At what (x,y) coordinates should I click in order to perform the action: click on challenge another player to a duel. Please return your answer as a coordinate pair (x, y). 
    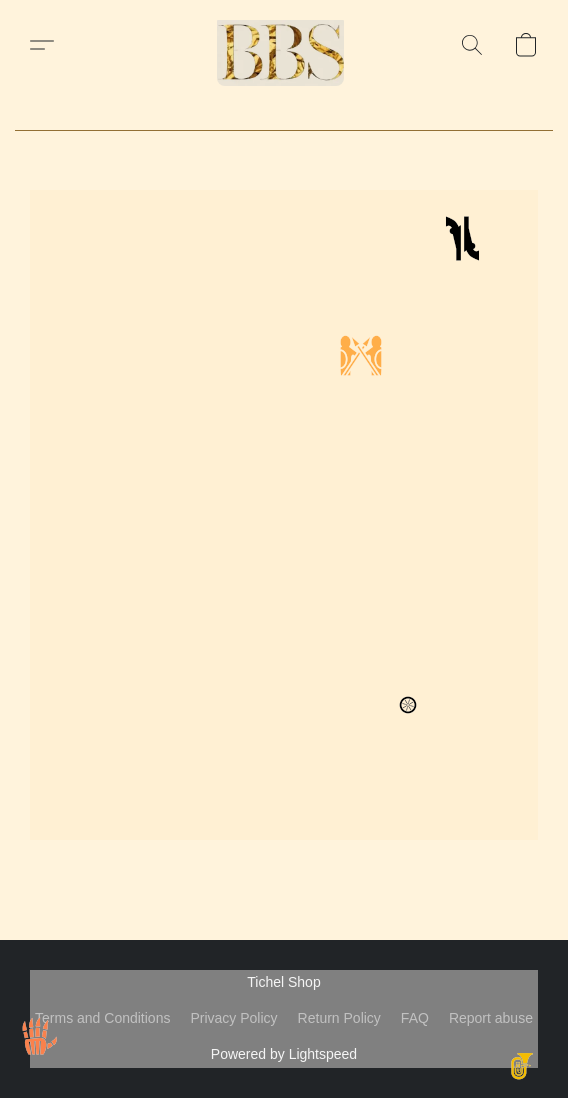
    Looking at the image, I should click on (462, 238).